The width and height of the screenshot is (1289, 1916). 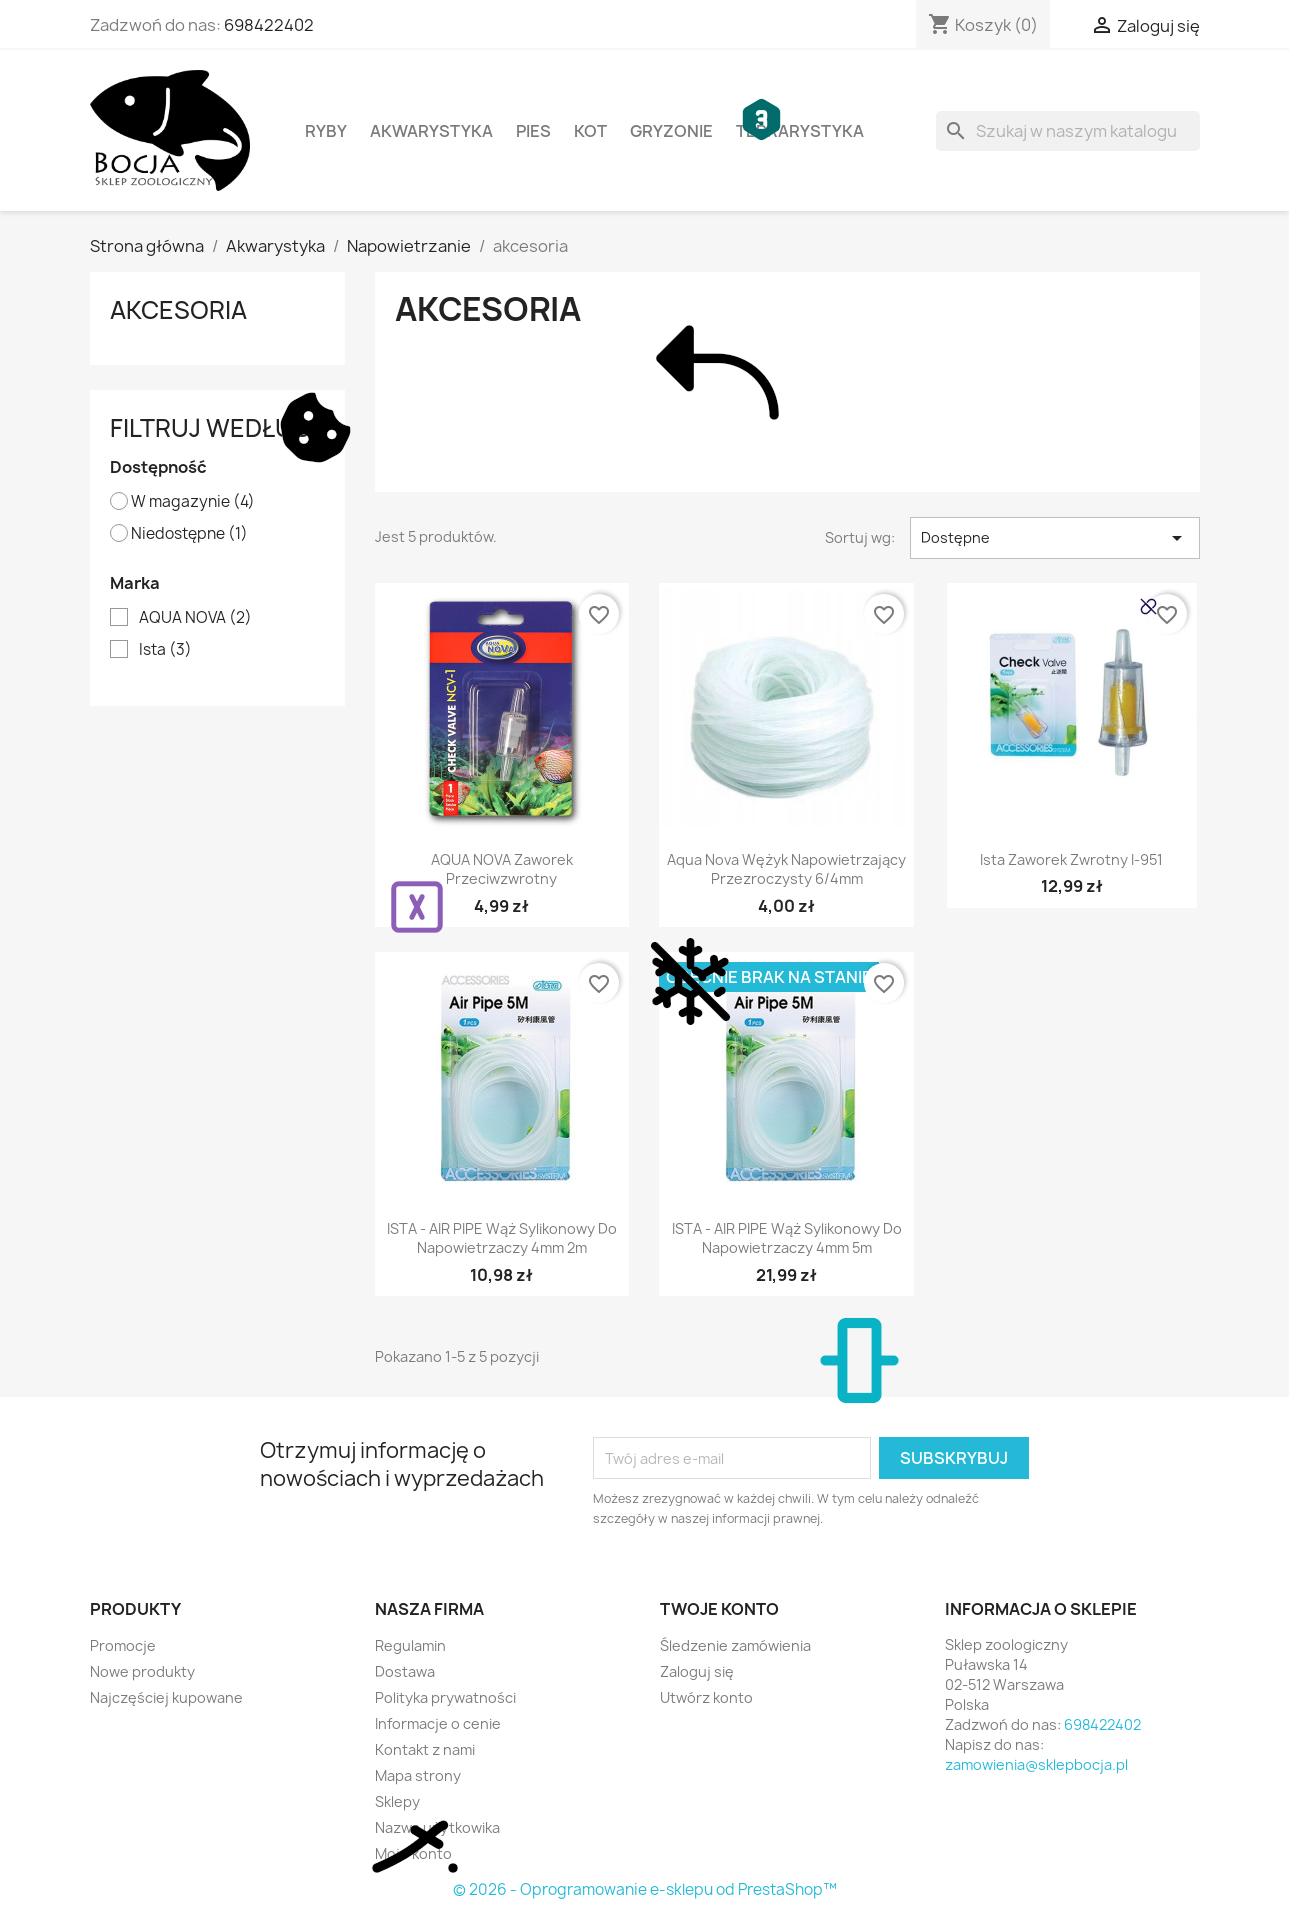 What do you see at coordinates (761, 119) in the screenshot?
I see `step 3 in a multi-step process` at bounding box center [761, 119].